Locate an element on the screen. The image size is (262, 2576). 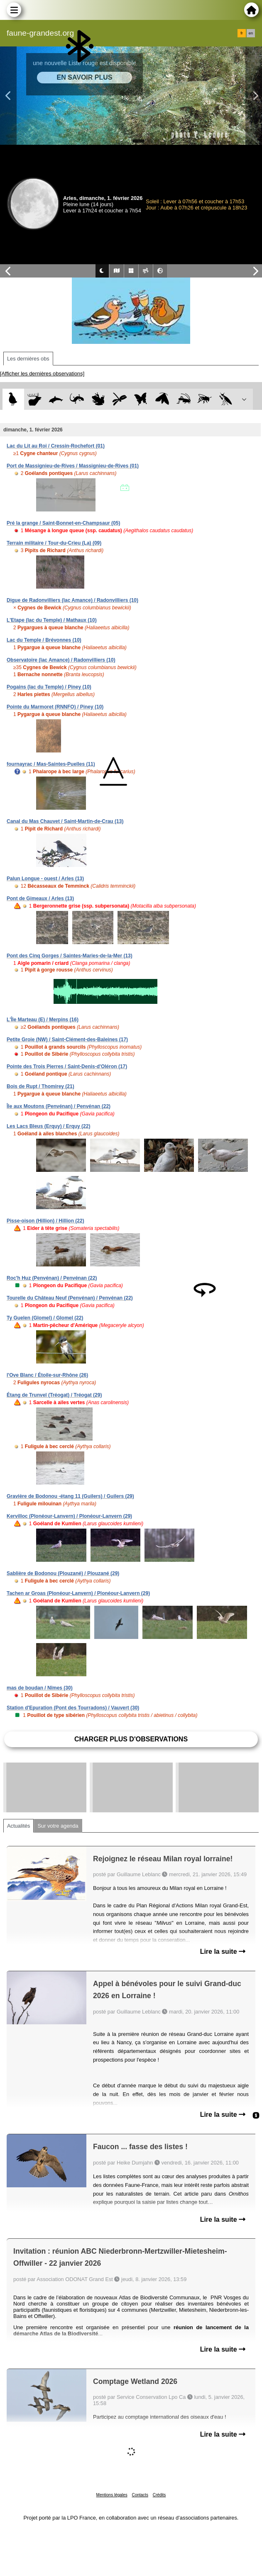
indicates bluetooth is connected to a device is located at coordinates (79, 46).